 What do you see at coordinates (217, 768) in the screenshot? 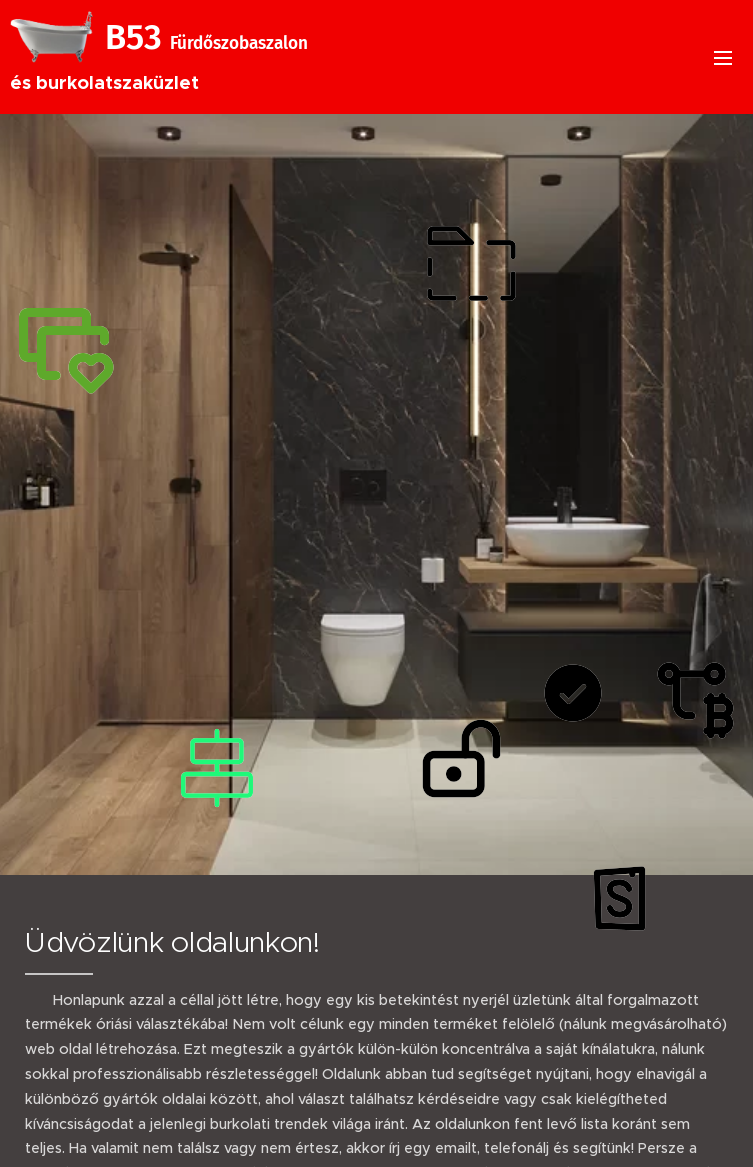
I see `align objects to horizontal center` at bounding box center [217, 768].